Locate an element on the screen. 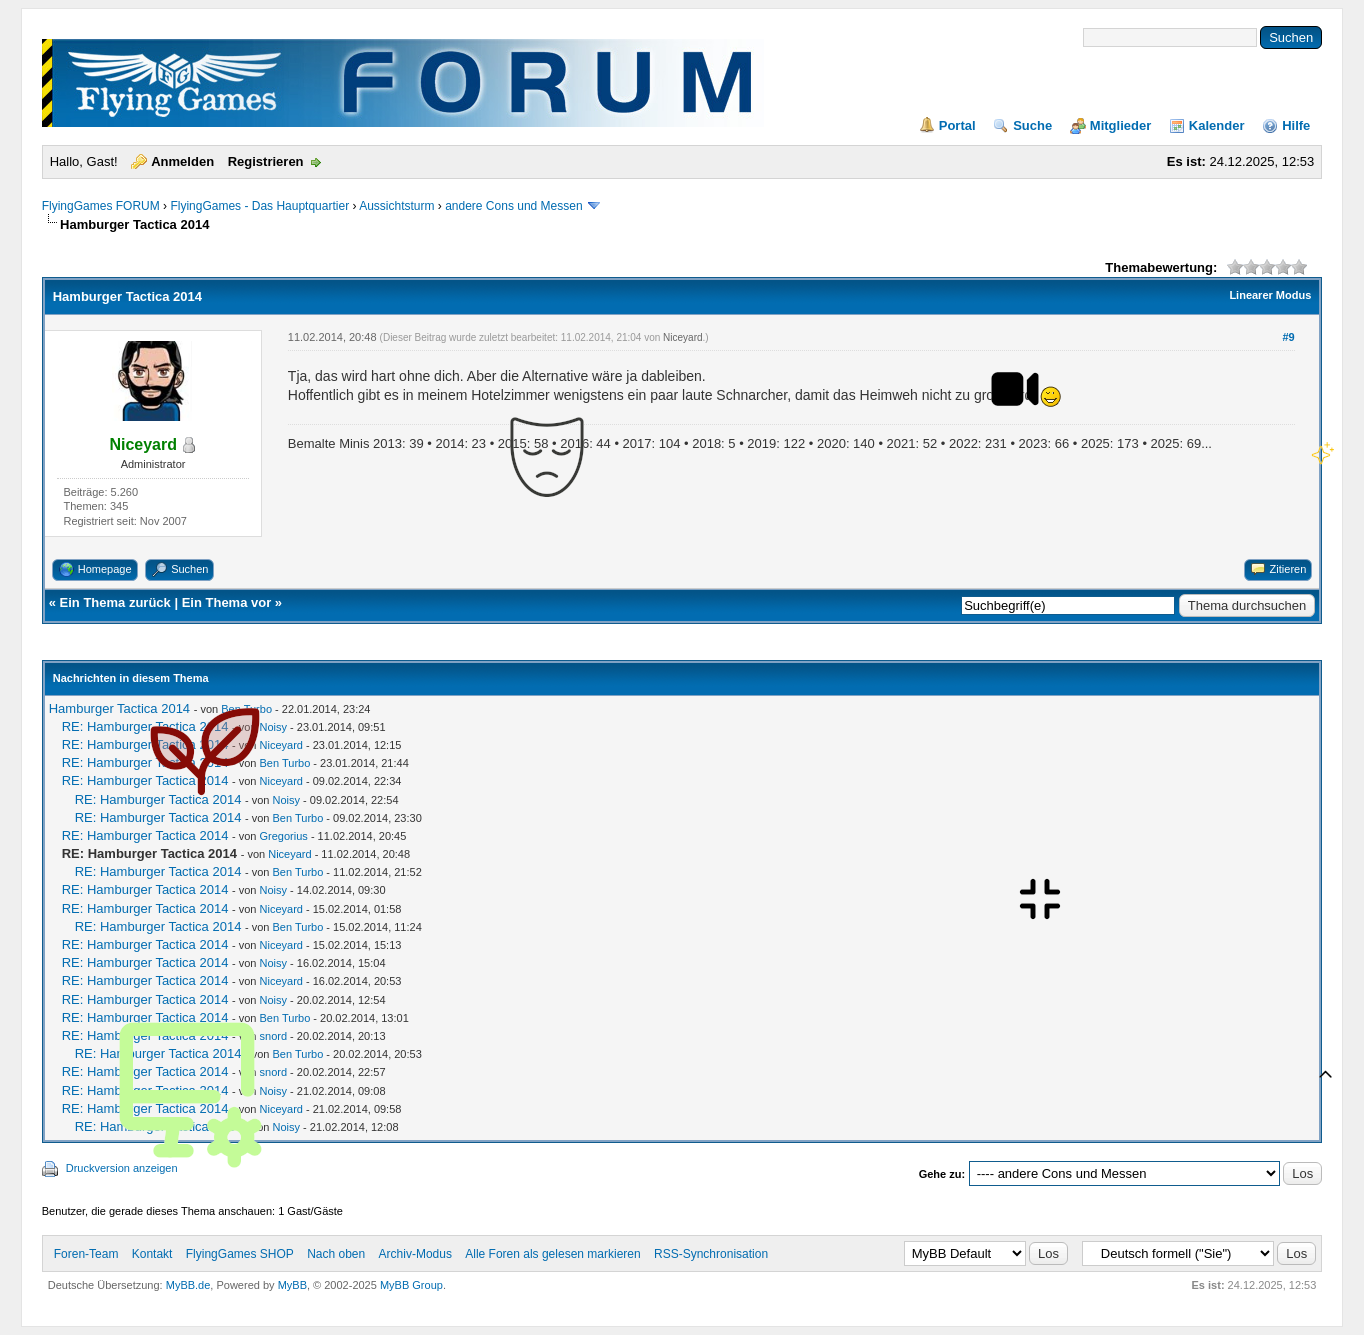 This screenshot has width=1364, height=1335. indicates sad or negative mood/emotion is located at coordinates (547, 454).